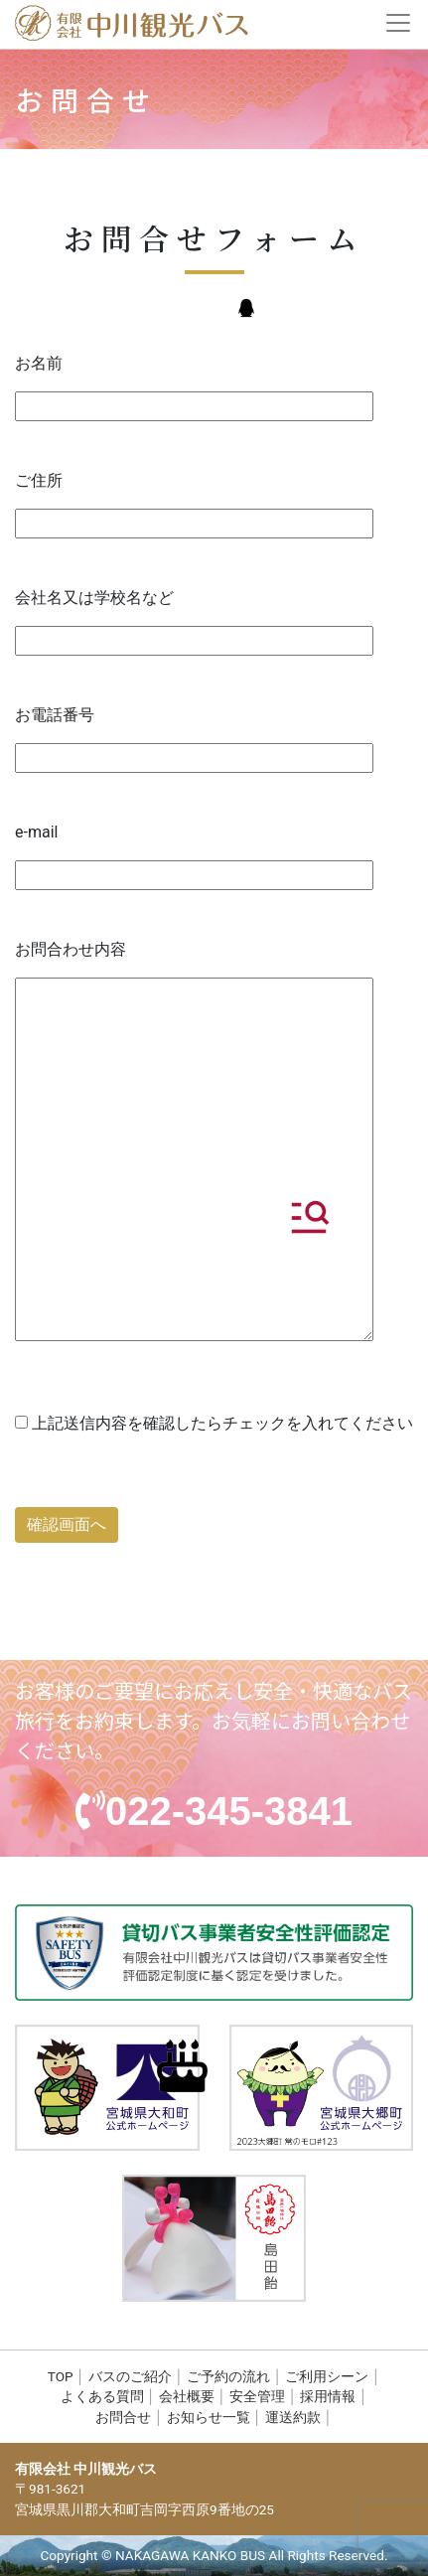 The width and height of the screenshot is (428, 2576). I want to click on open QQ messenger app, so click(246, 308).